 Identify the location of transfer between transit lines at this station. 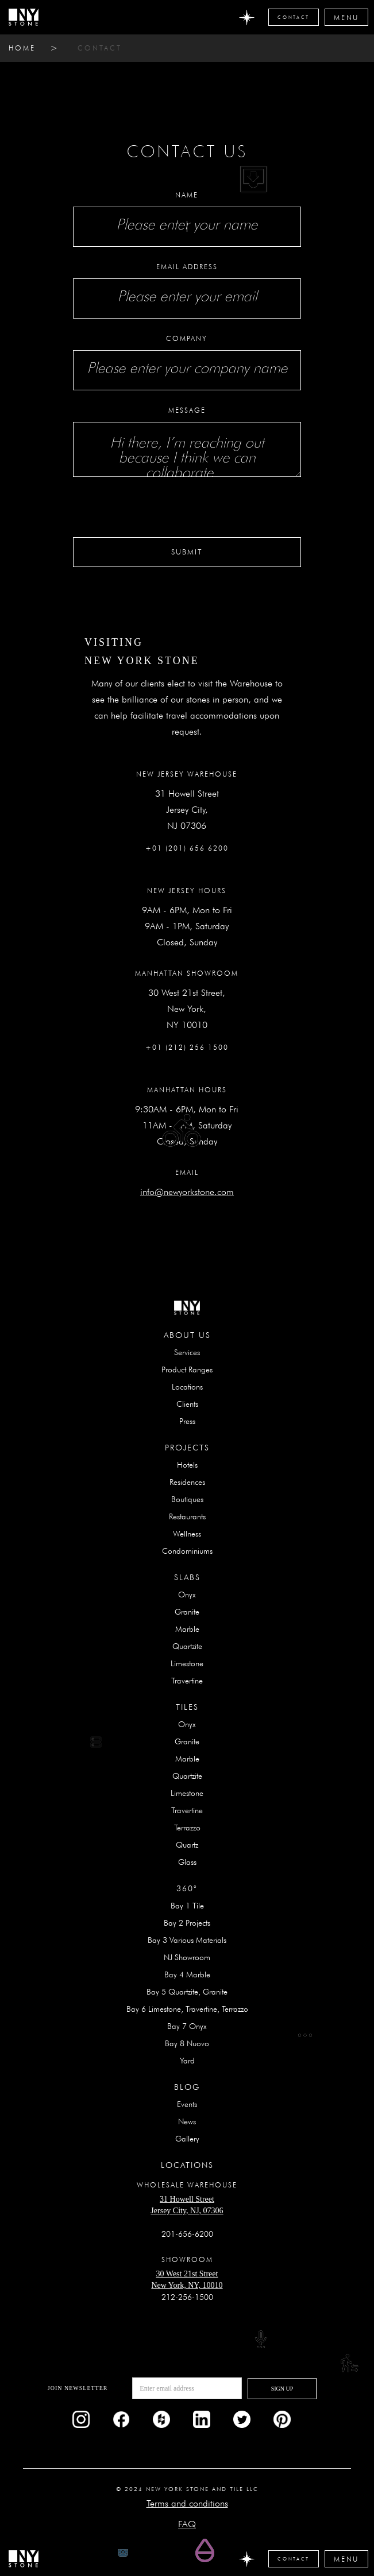
(349, 2362).